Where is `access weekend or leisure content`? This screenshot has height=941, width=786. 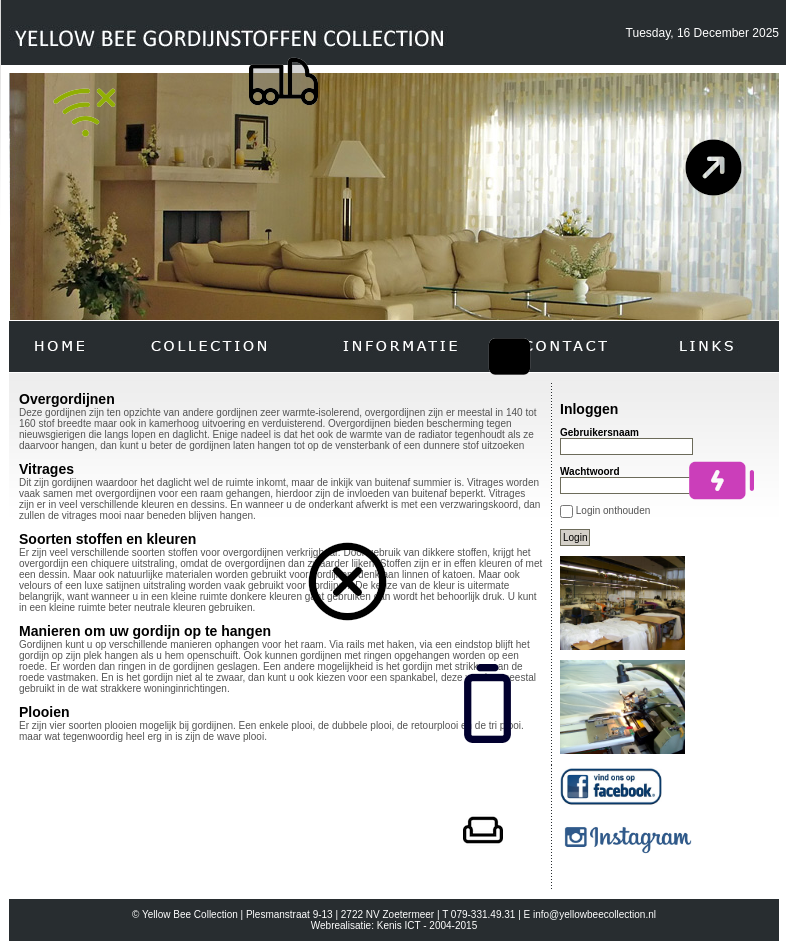
access weekend or leisure content is located at coordinates (483, 830).